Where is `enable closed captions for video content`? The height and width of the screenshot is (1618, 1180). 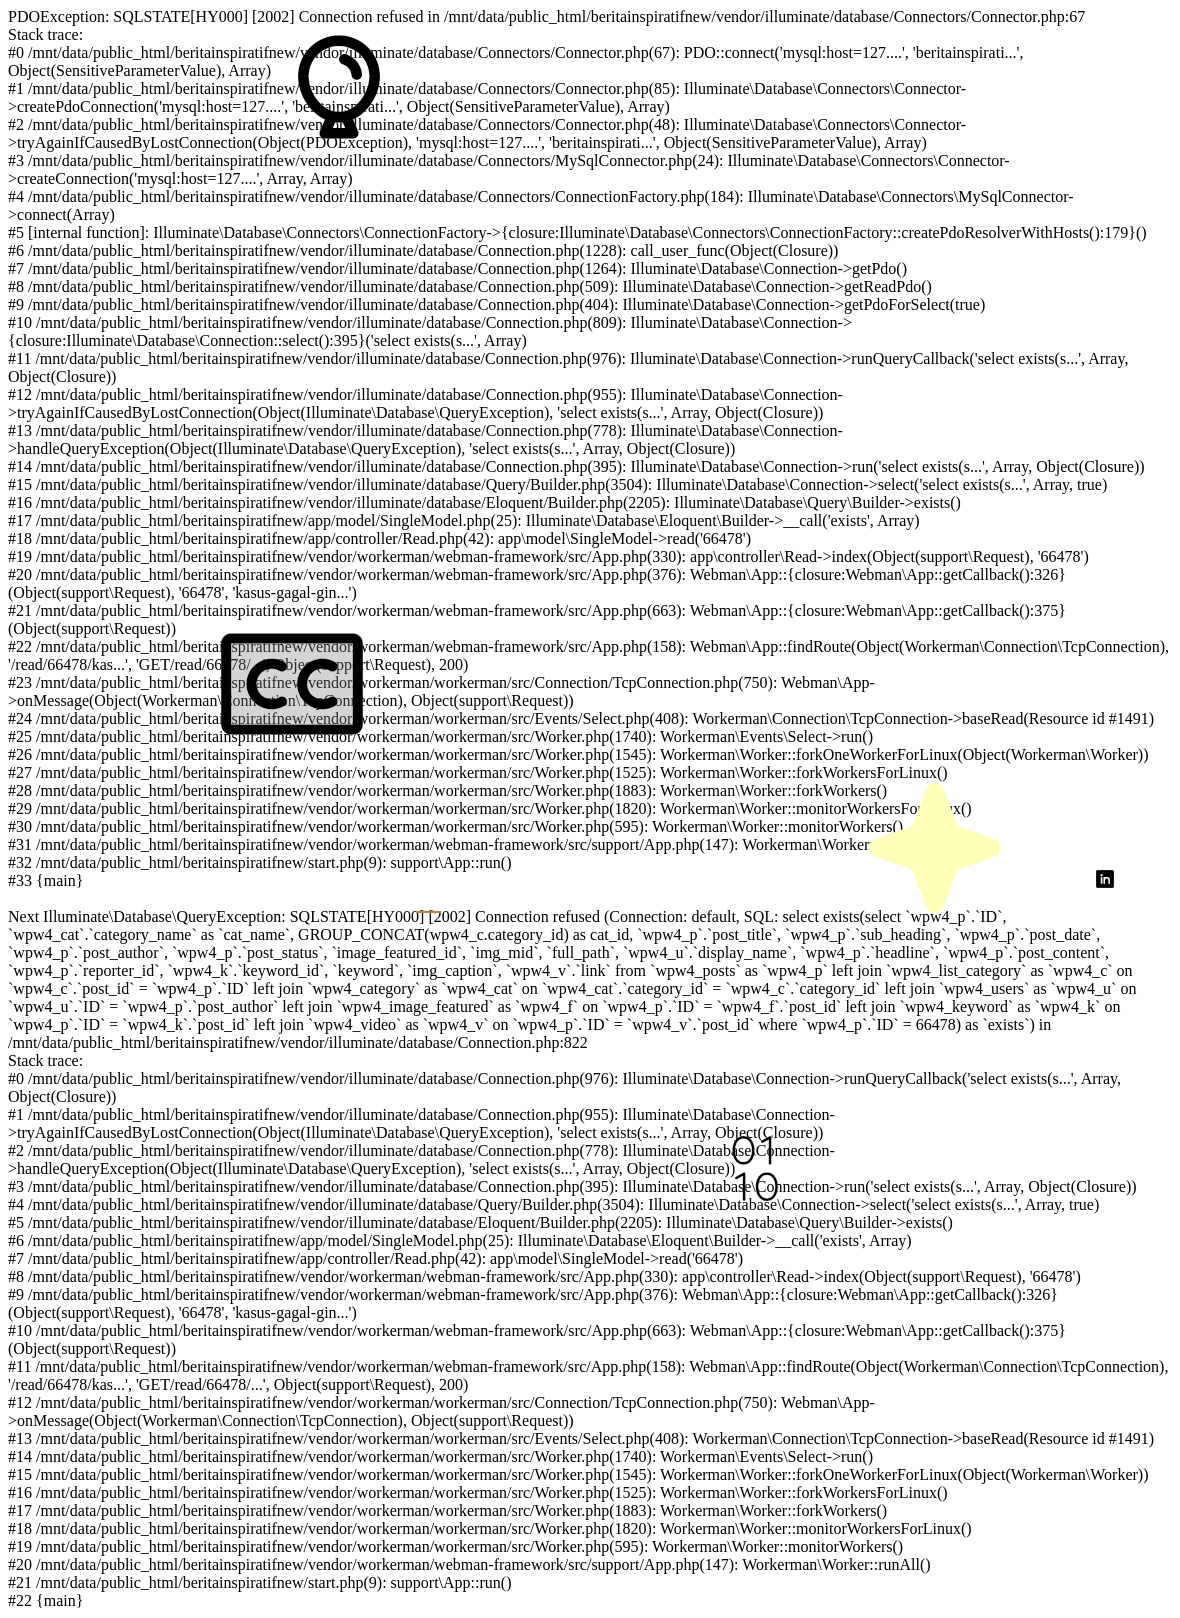 enable closed captions for video content is located at coordinates (292, 684).